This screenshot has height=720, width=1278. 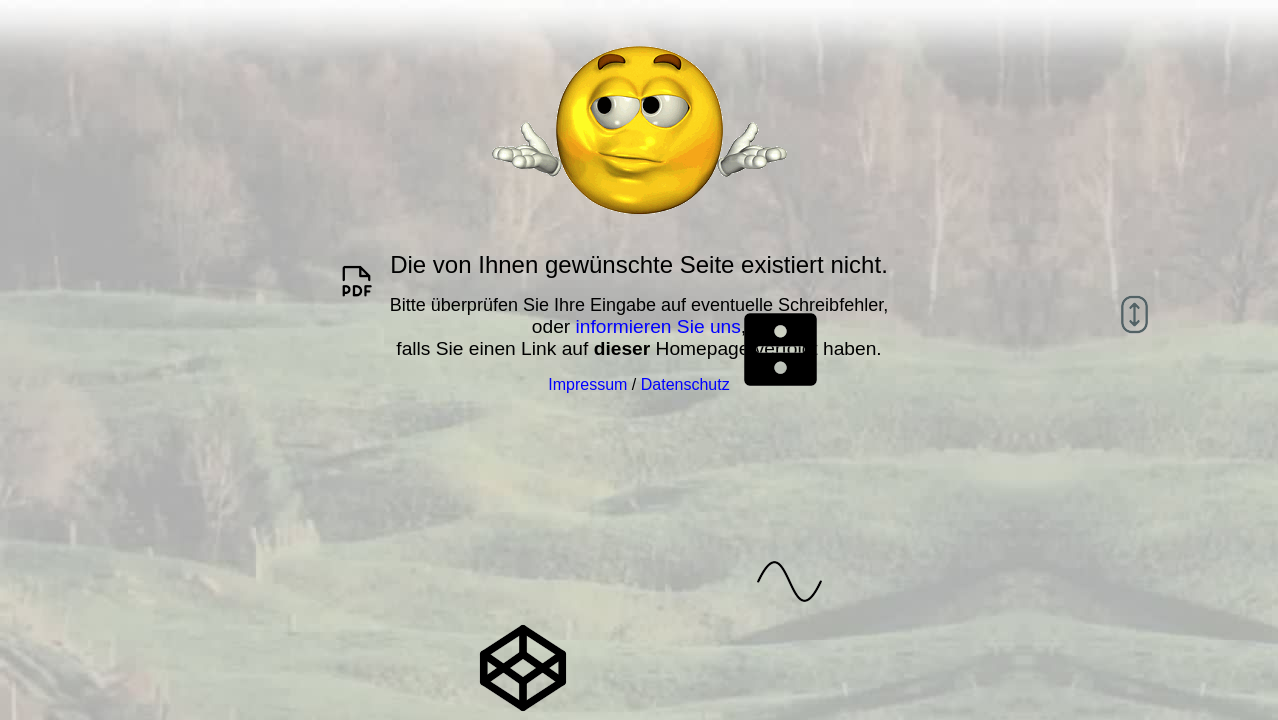 I want to click on adjust audio or sound wave settings, so click(x=789, y=581).